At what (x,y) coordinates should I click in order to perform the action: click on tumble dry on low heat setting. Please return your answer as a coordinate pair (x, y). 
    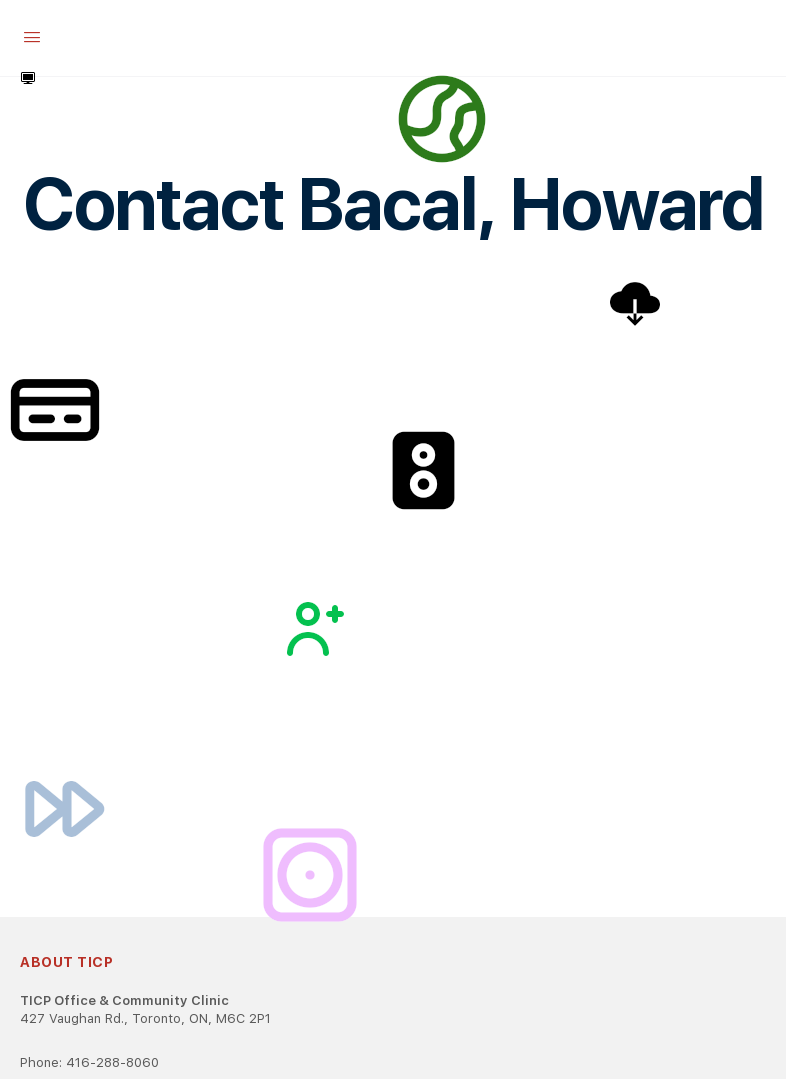
    Looking at the image, I should click on (310, 875).